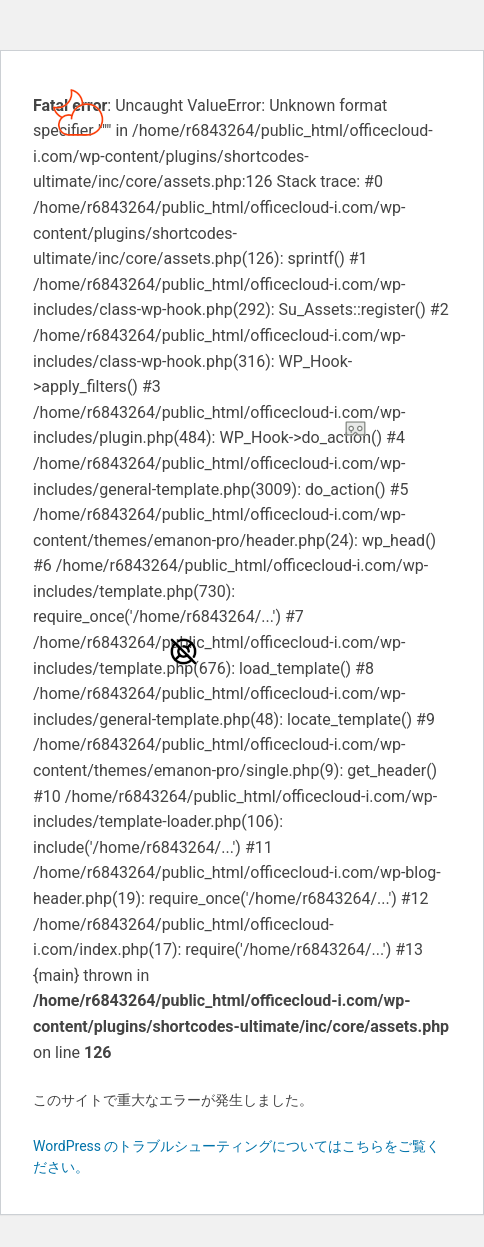 The height and width of the screenshot is (1247, 484). I want to click on help or support is unavailable, so click(183, 651).